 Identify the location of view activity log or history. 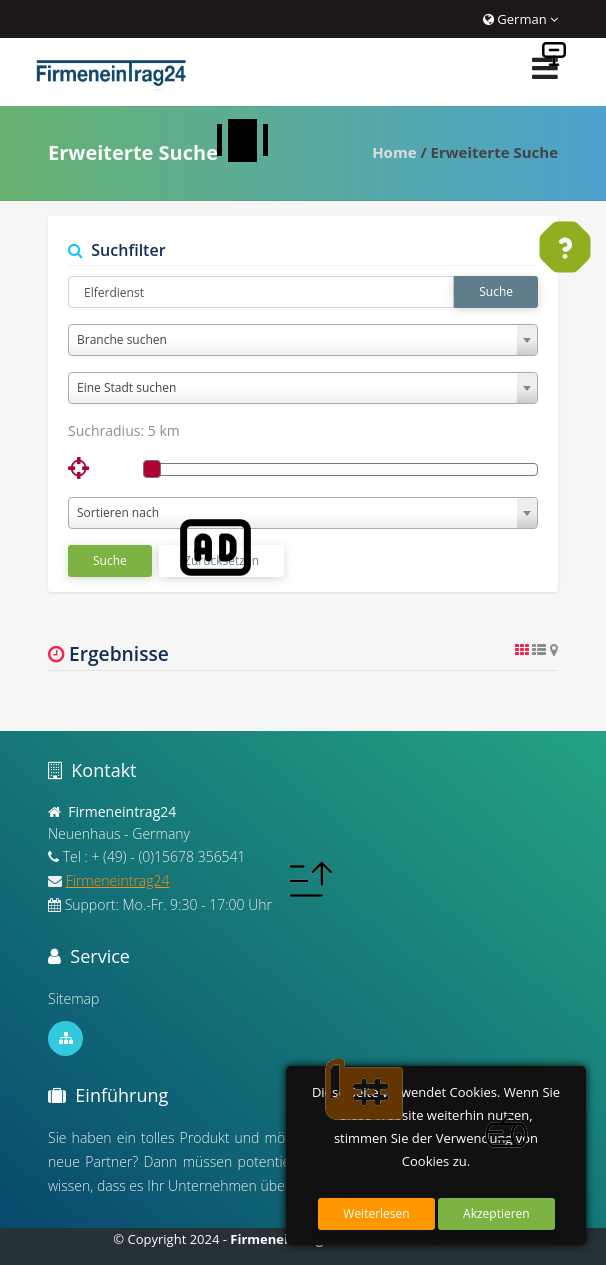
(506, 1133).